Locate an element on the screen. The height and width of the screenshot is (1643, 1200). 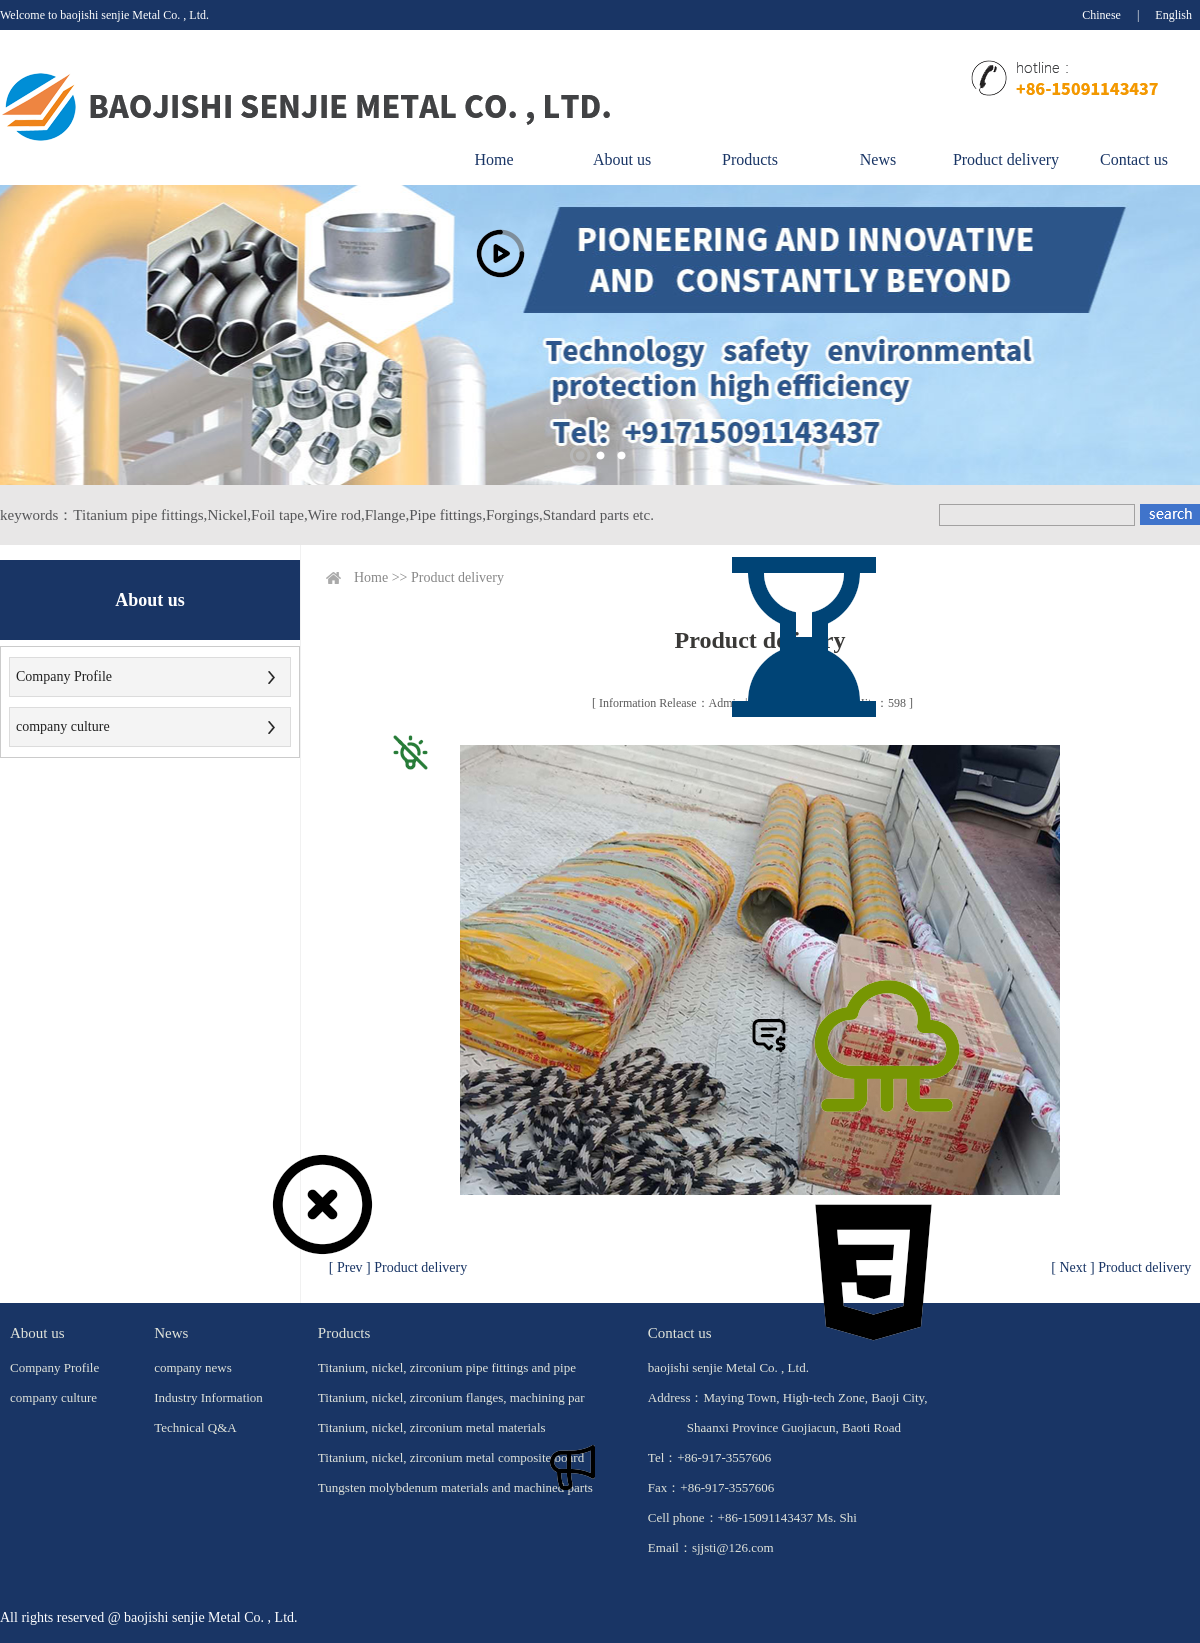
access cloud computing services is located at coordinates (887, 1046).